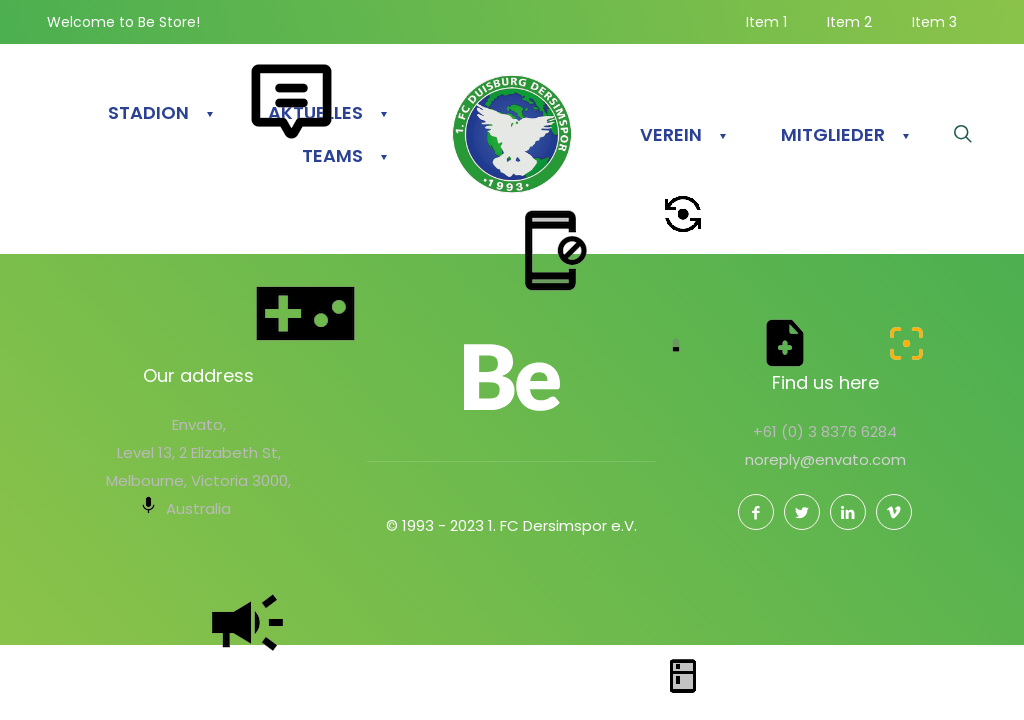 The width and height of the screenshot is (1024, 720). Describe the element at coordinates (676, 345) in the screenshot. I see `indicates battery level at 30%` at that location.